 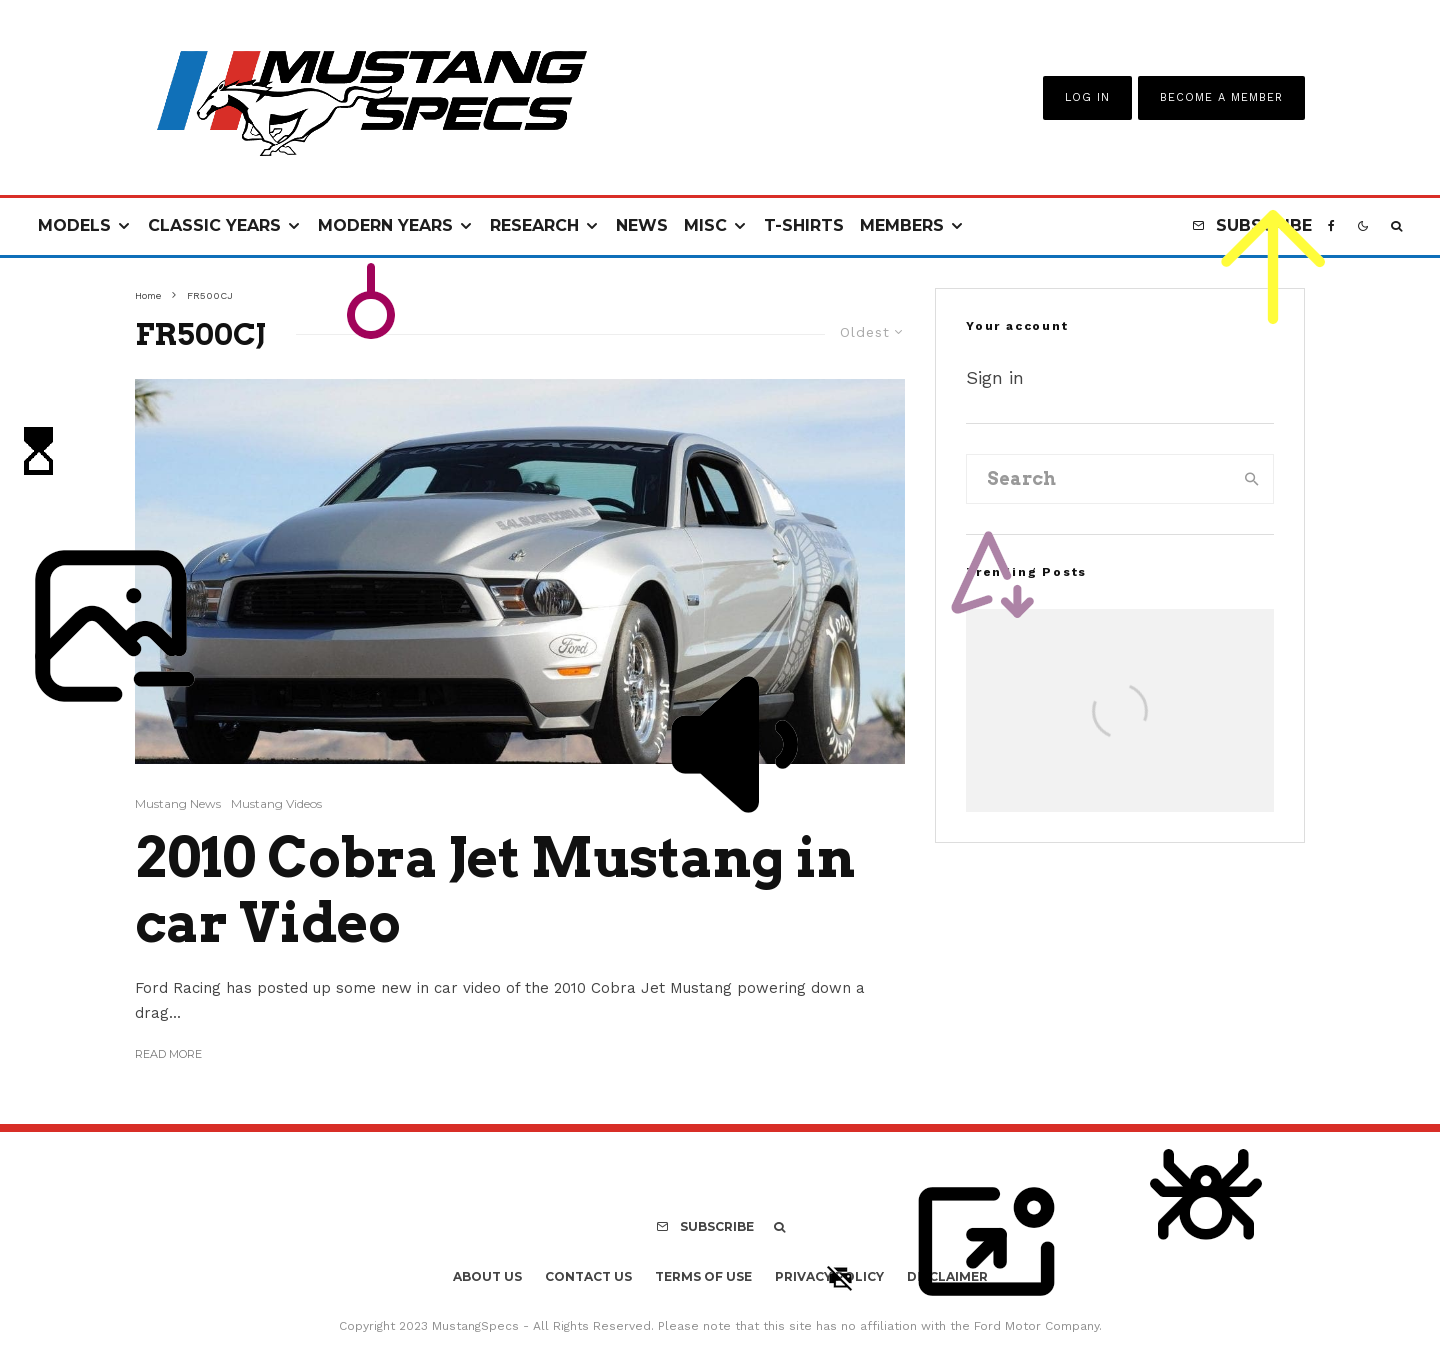 What do you see at coordinates (988, 572) in the screenshot?
I see `navigate downward or scroll down` at bounding box center [988, 572].